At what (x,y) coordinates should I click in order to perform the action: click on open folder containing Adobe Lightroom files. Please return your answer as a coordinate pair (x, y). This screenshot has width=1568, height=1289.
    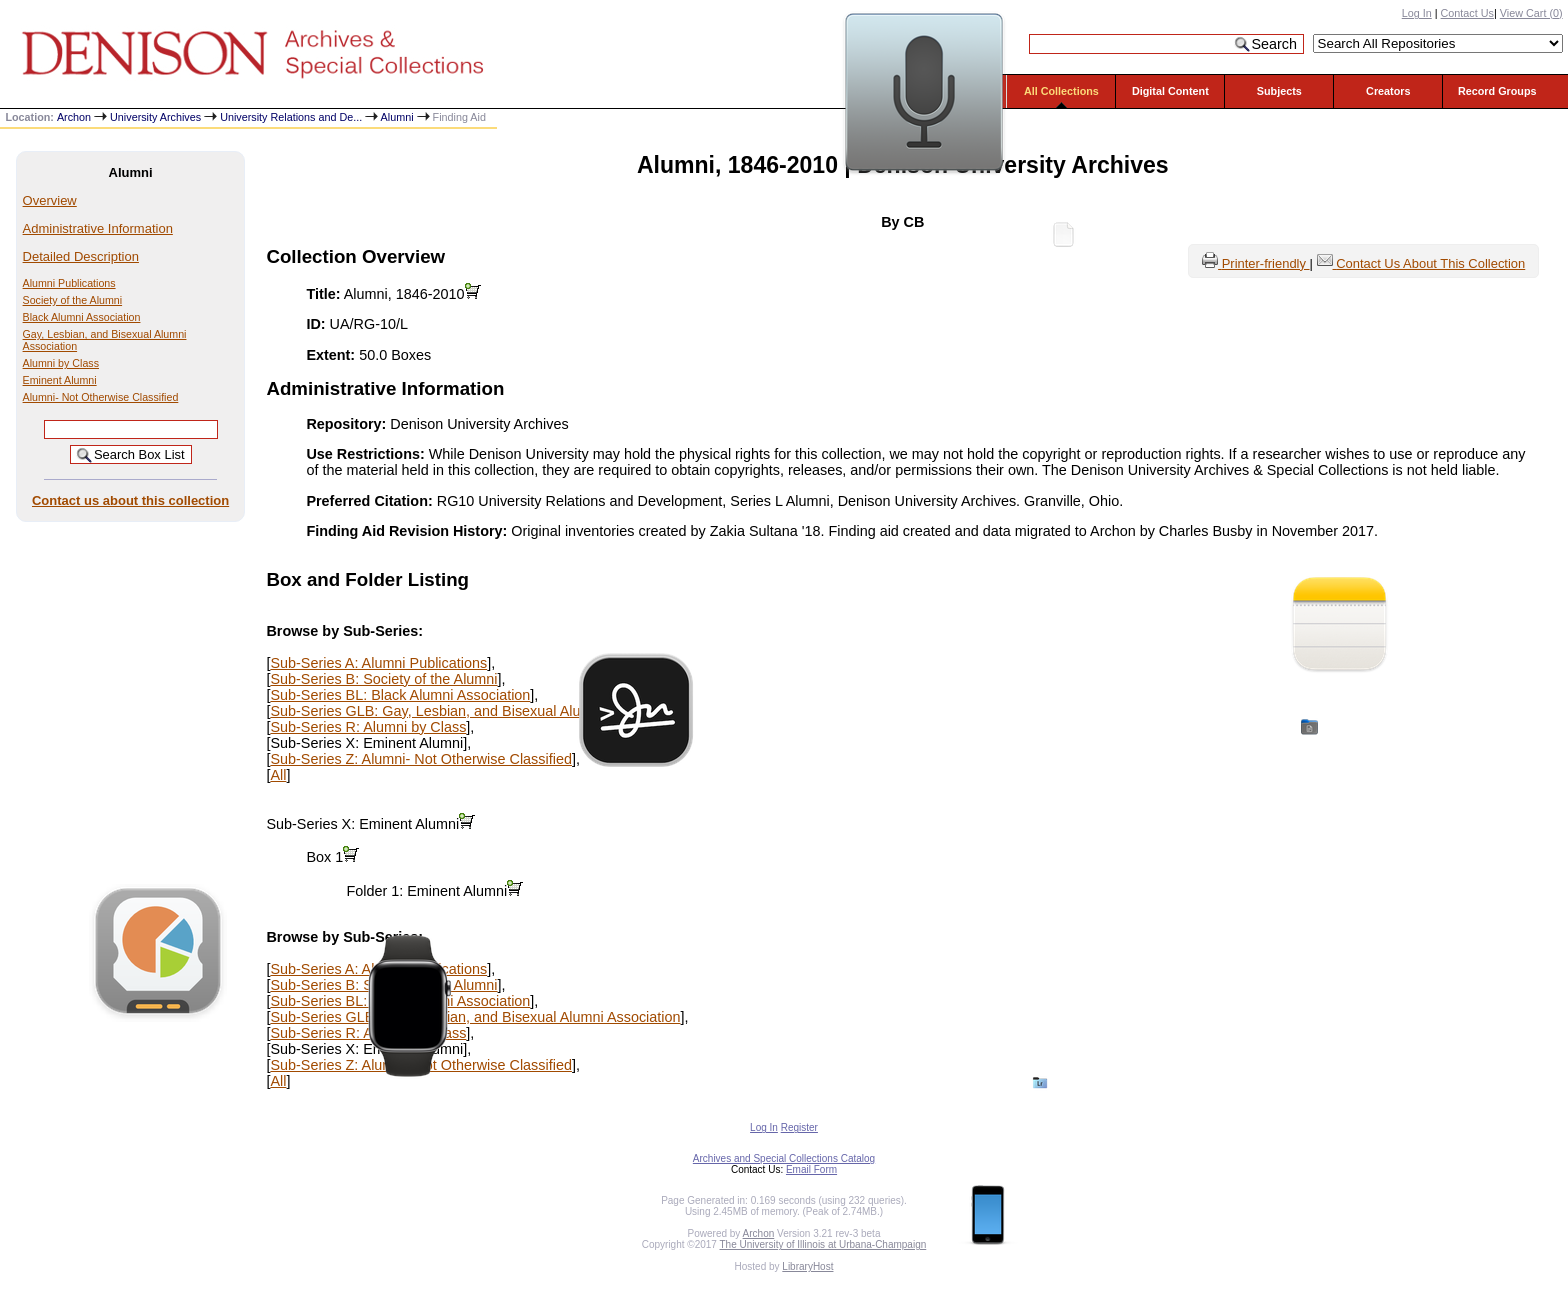
    Looking at the image, I should click on (1040, 1083).